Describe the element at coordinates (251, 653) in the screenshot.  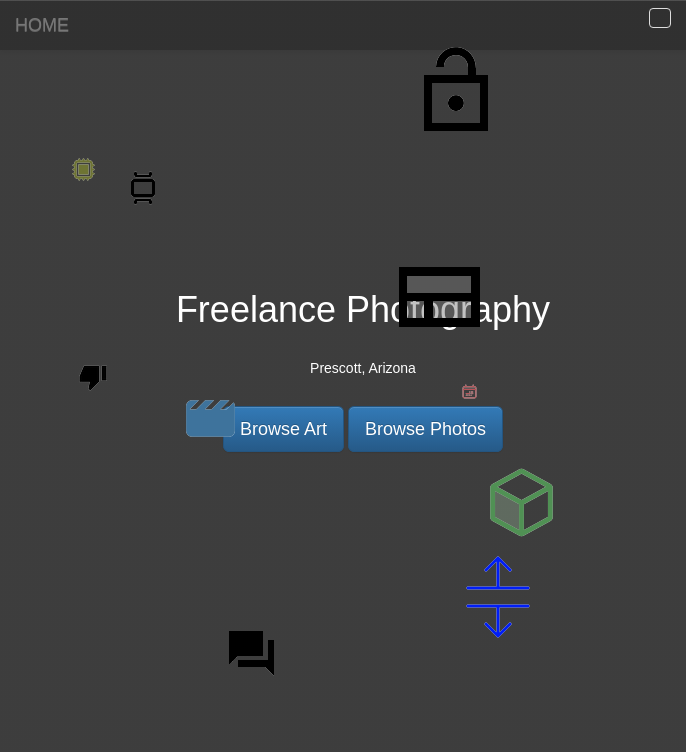
I see `open discussion forum or community chat` at that location.